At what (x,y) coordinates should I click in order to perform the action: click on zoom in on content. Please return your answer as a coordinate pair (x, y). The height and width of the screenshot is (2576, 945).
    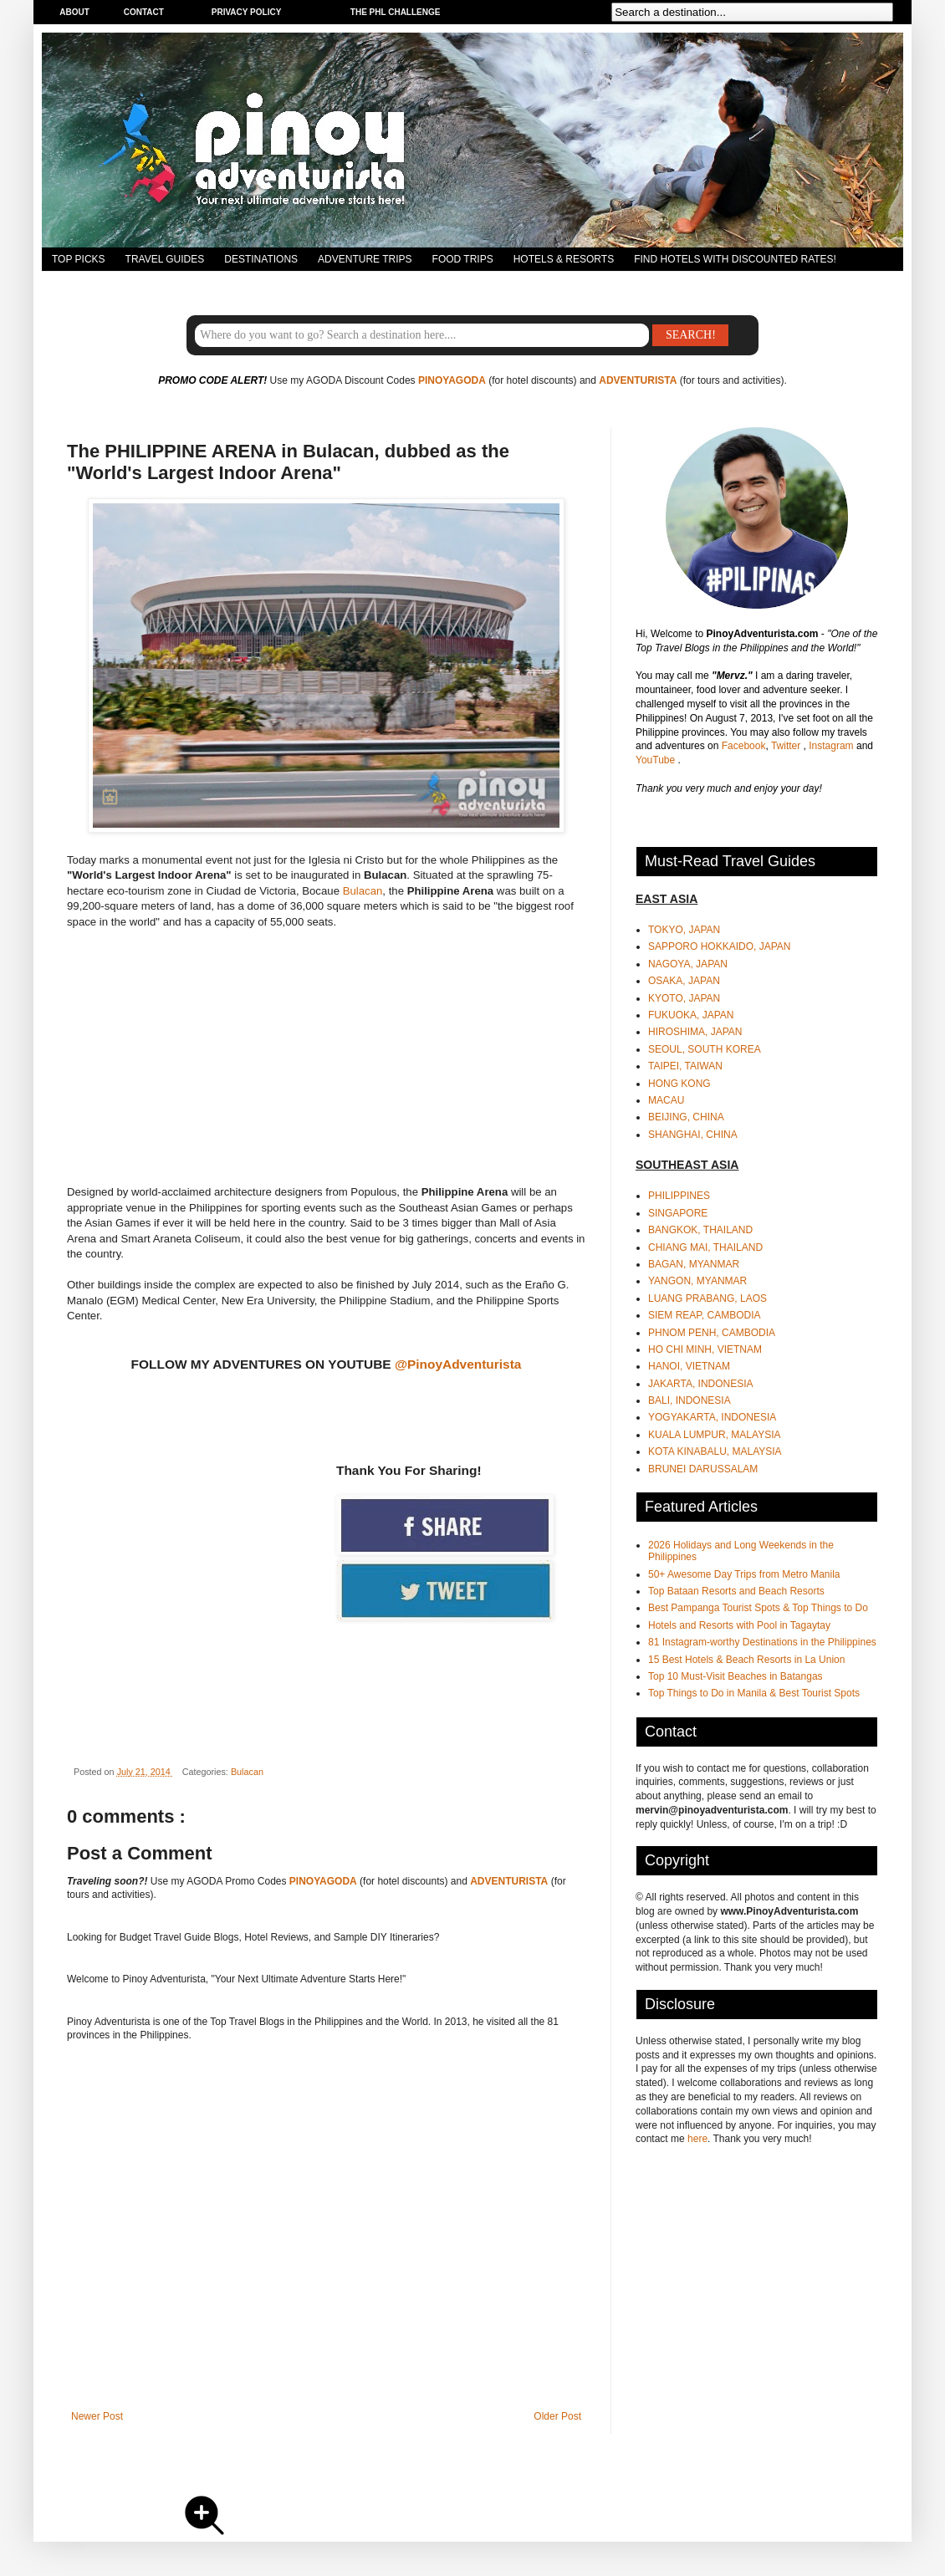
    Looking at the image, I should click on (204, 2515).